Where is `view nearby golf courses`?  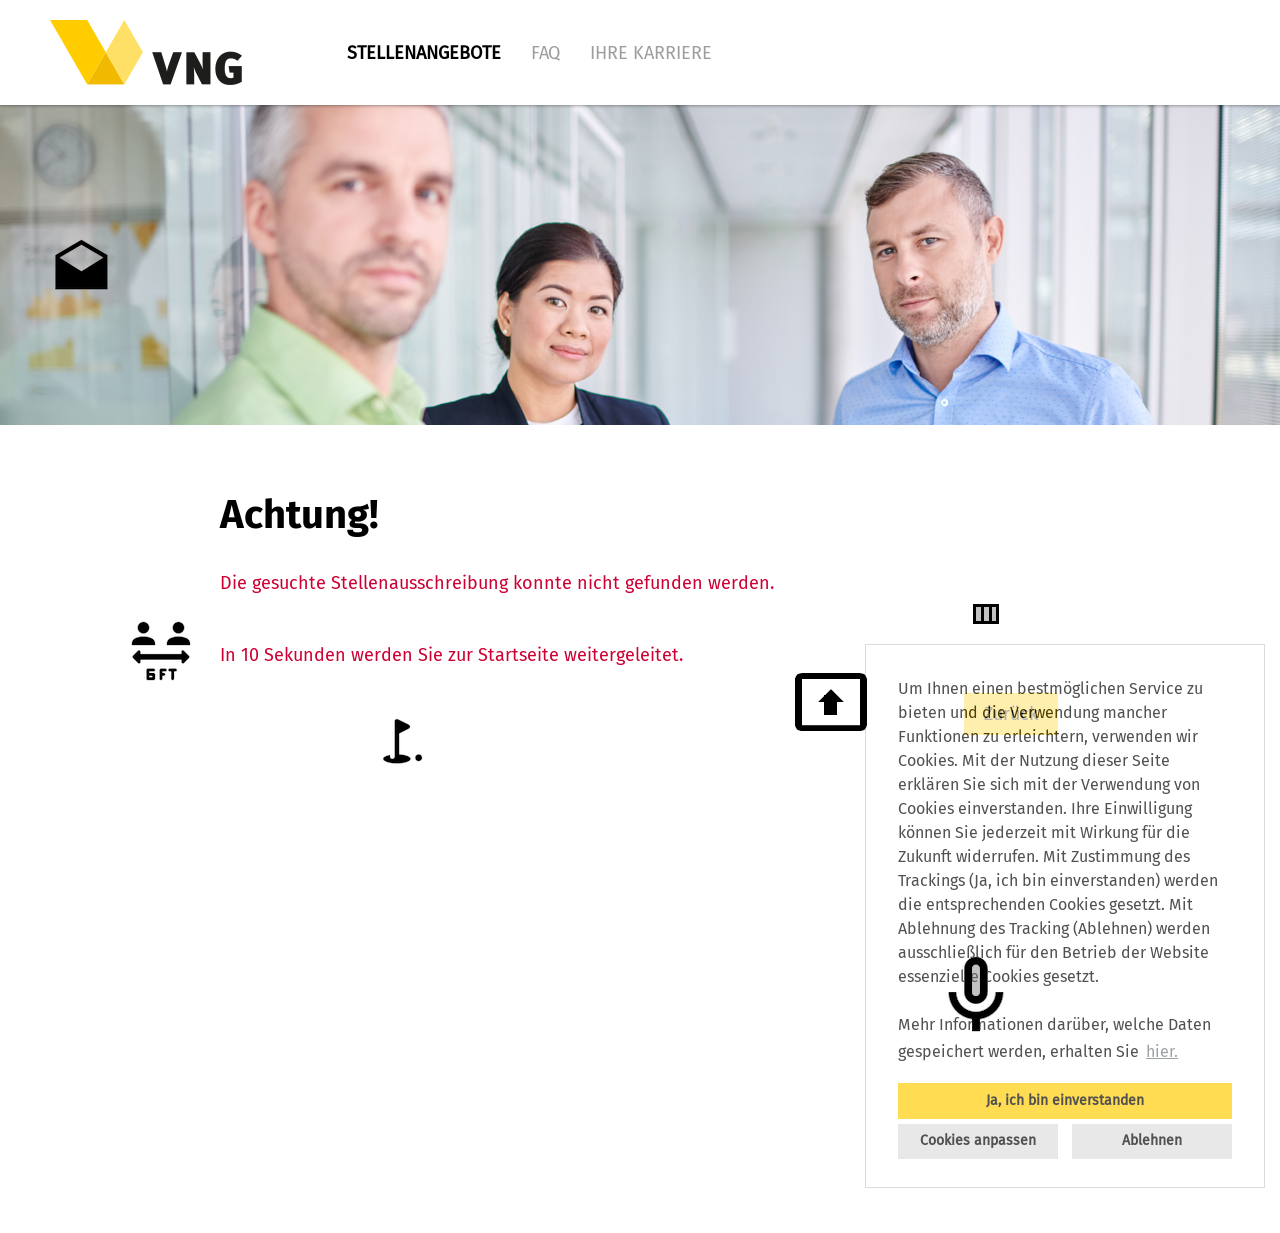 view nearby golf courses is located at coordinates (401, 740).